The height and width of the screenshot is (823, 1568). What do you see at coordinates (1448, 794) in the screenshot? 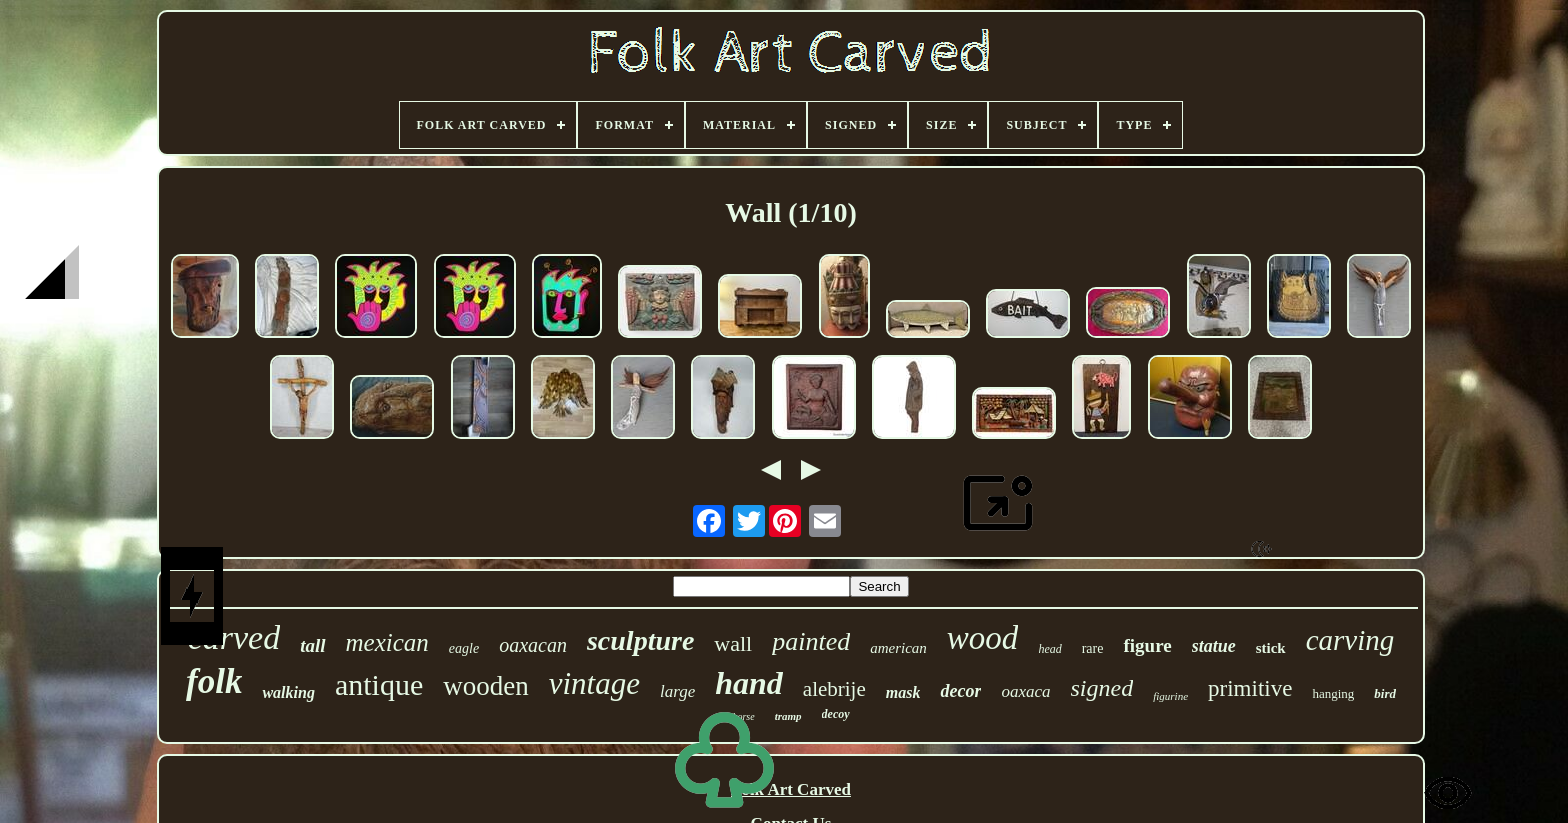
I see `toggle visibility of an item` at bounding box center [1448, 794].